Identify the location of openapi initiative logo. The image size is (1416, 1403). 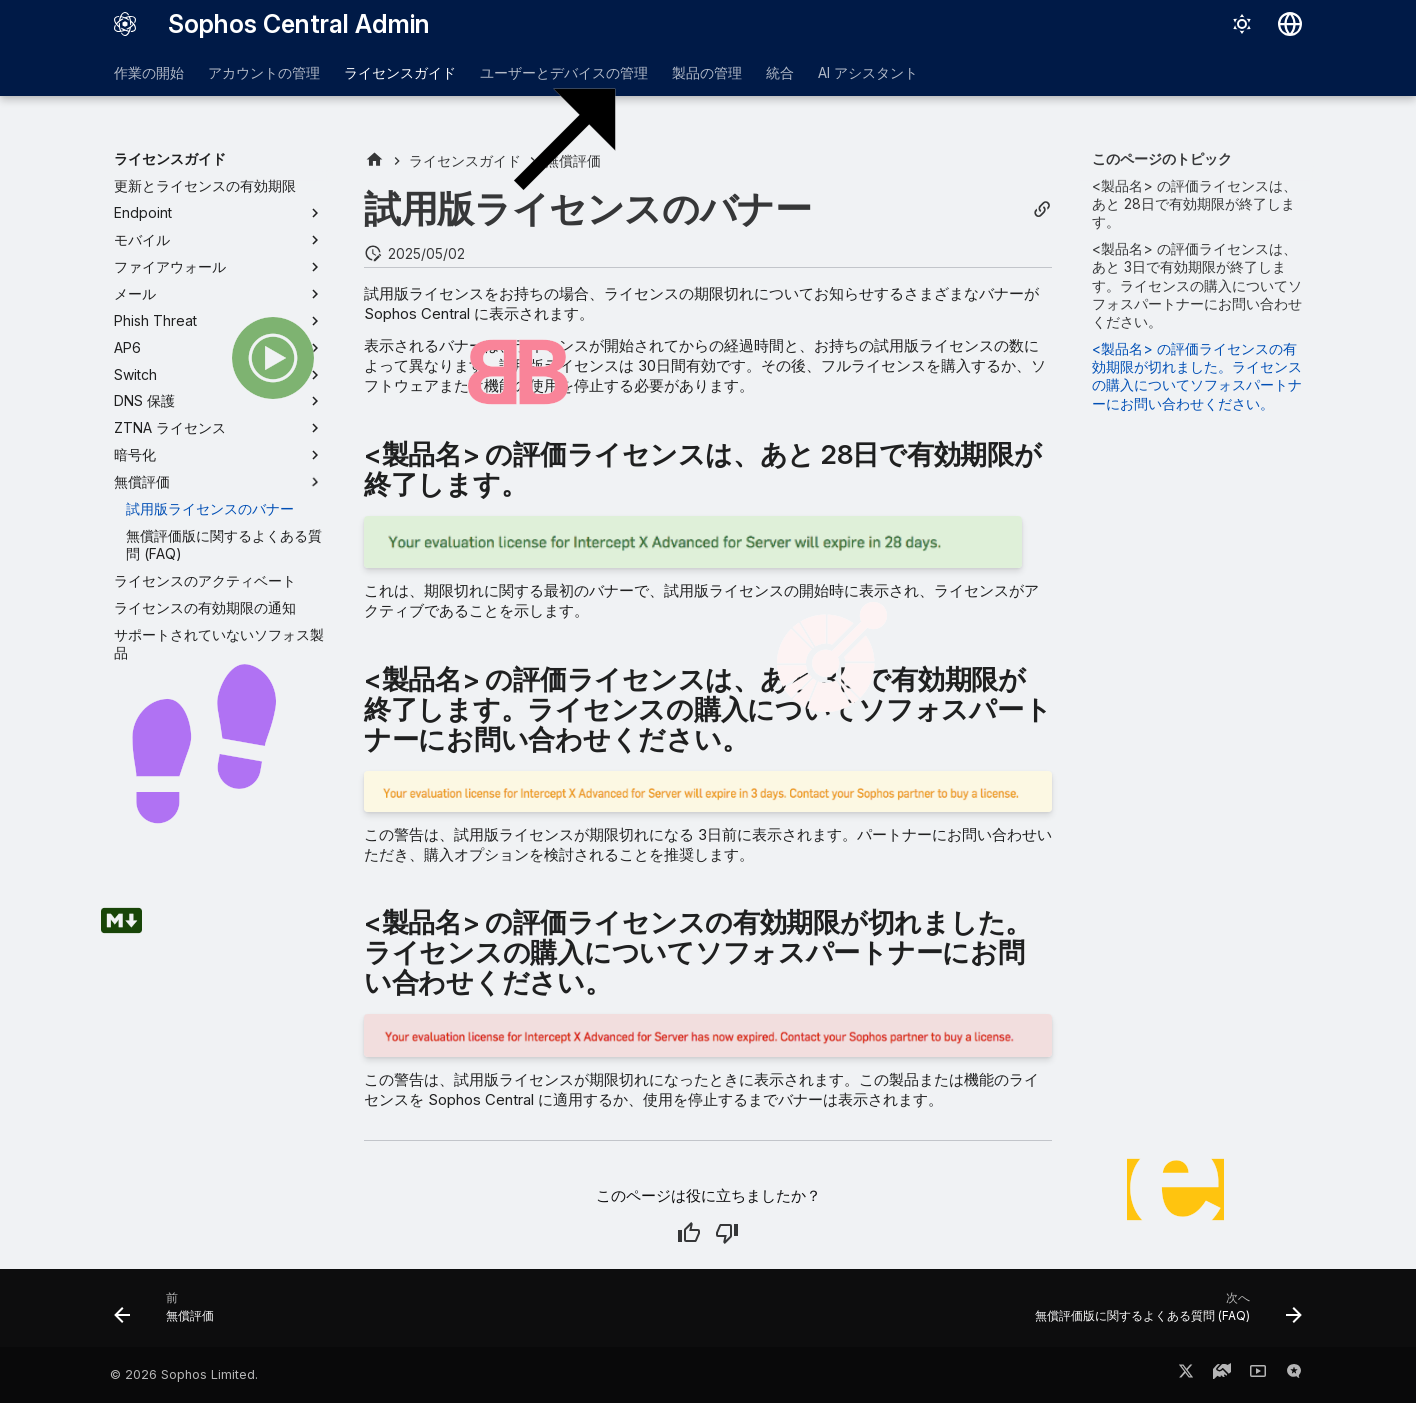
(832, 657).